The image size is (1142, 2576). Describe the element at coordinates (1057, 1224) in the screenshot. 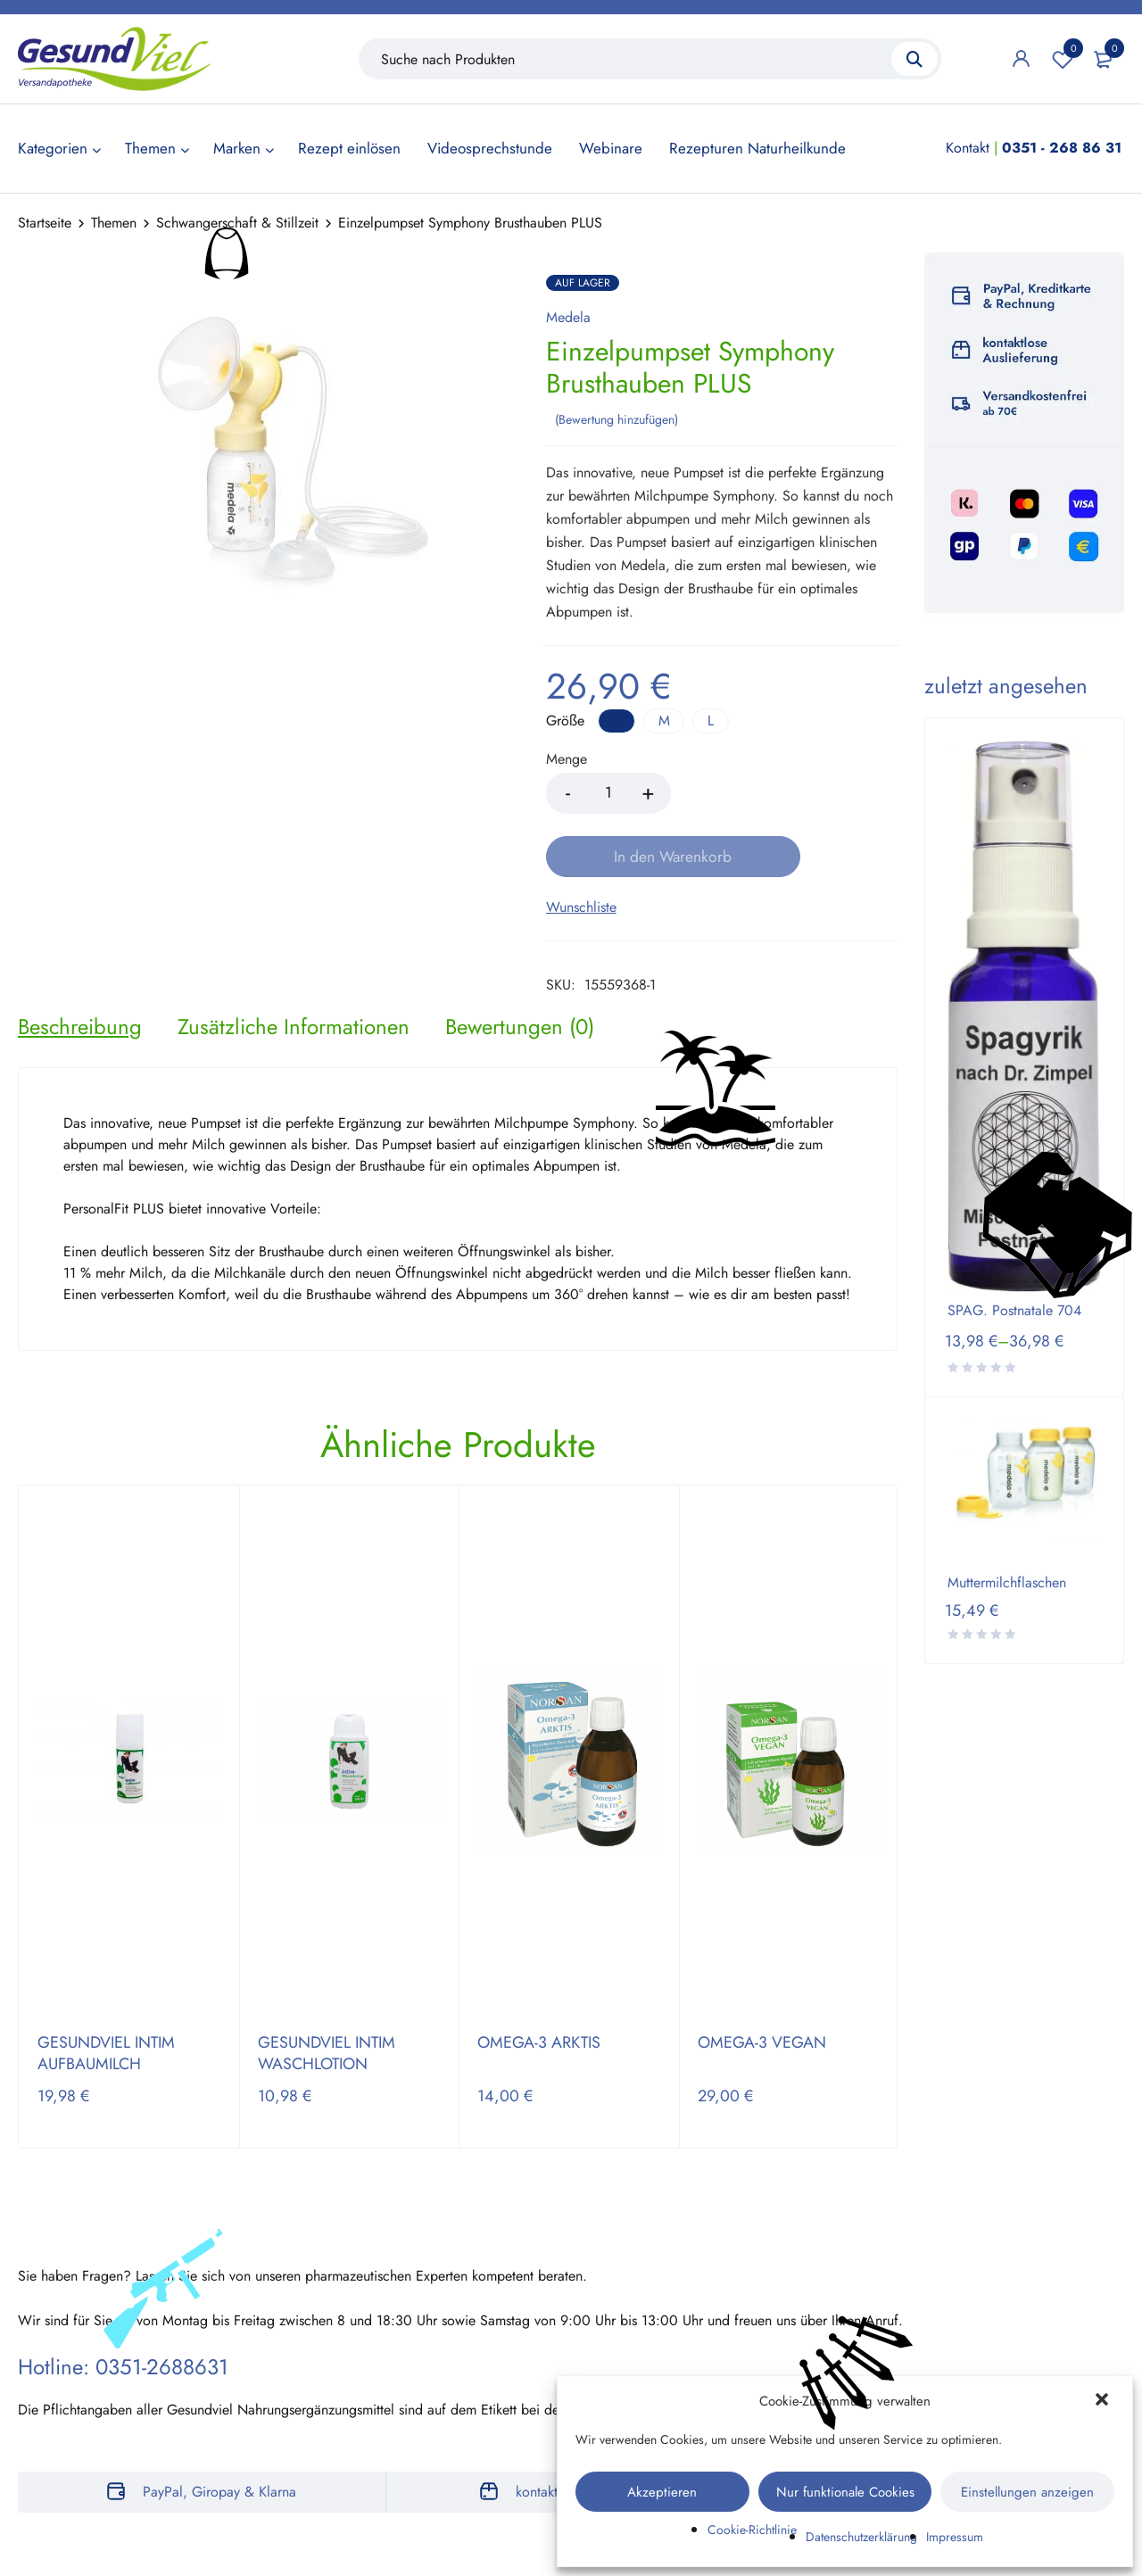

I see `view ancient artifacts or relics in inventory` at that location.